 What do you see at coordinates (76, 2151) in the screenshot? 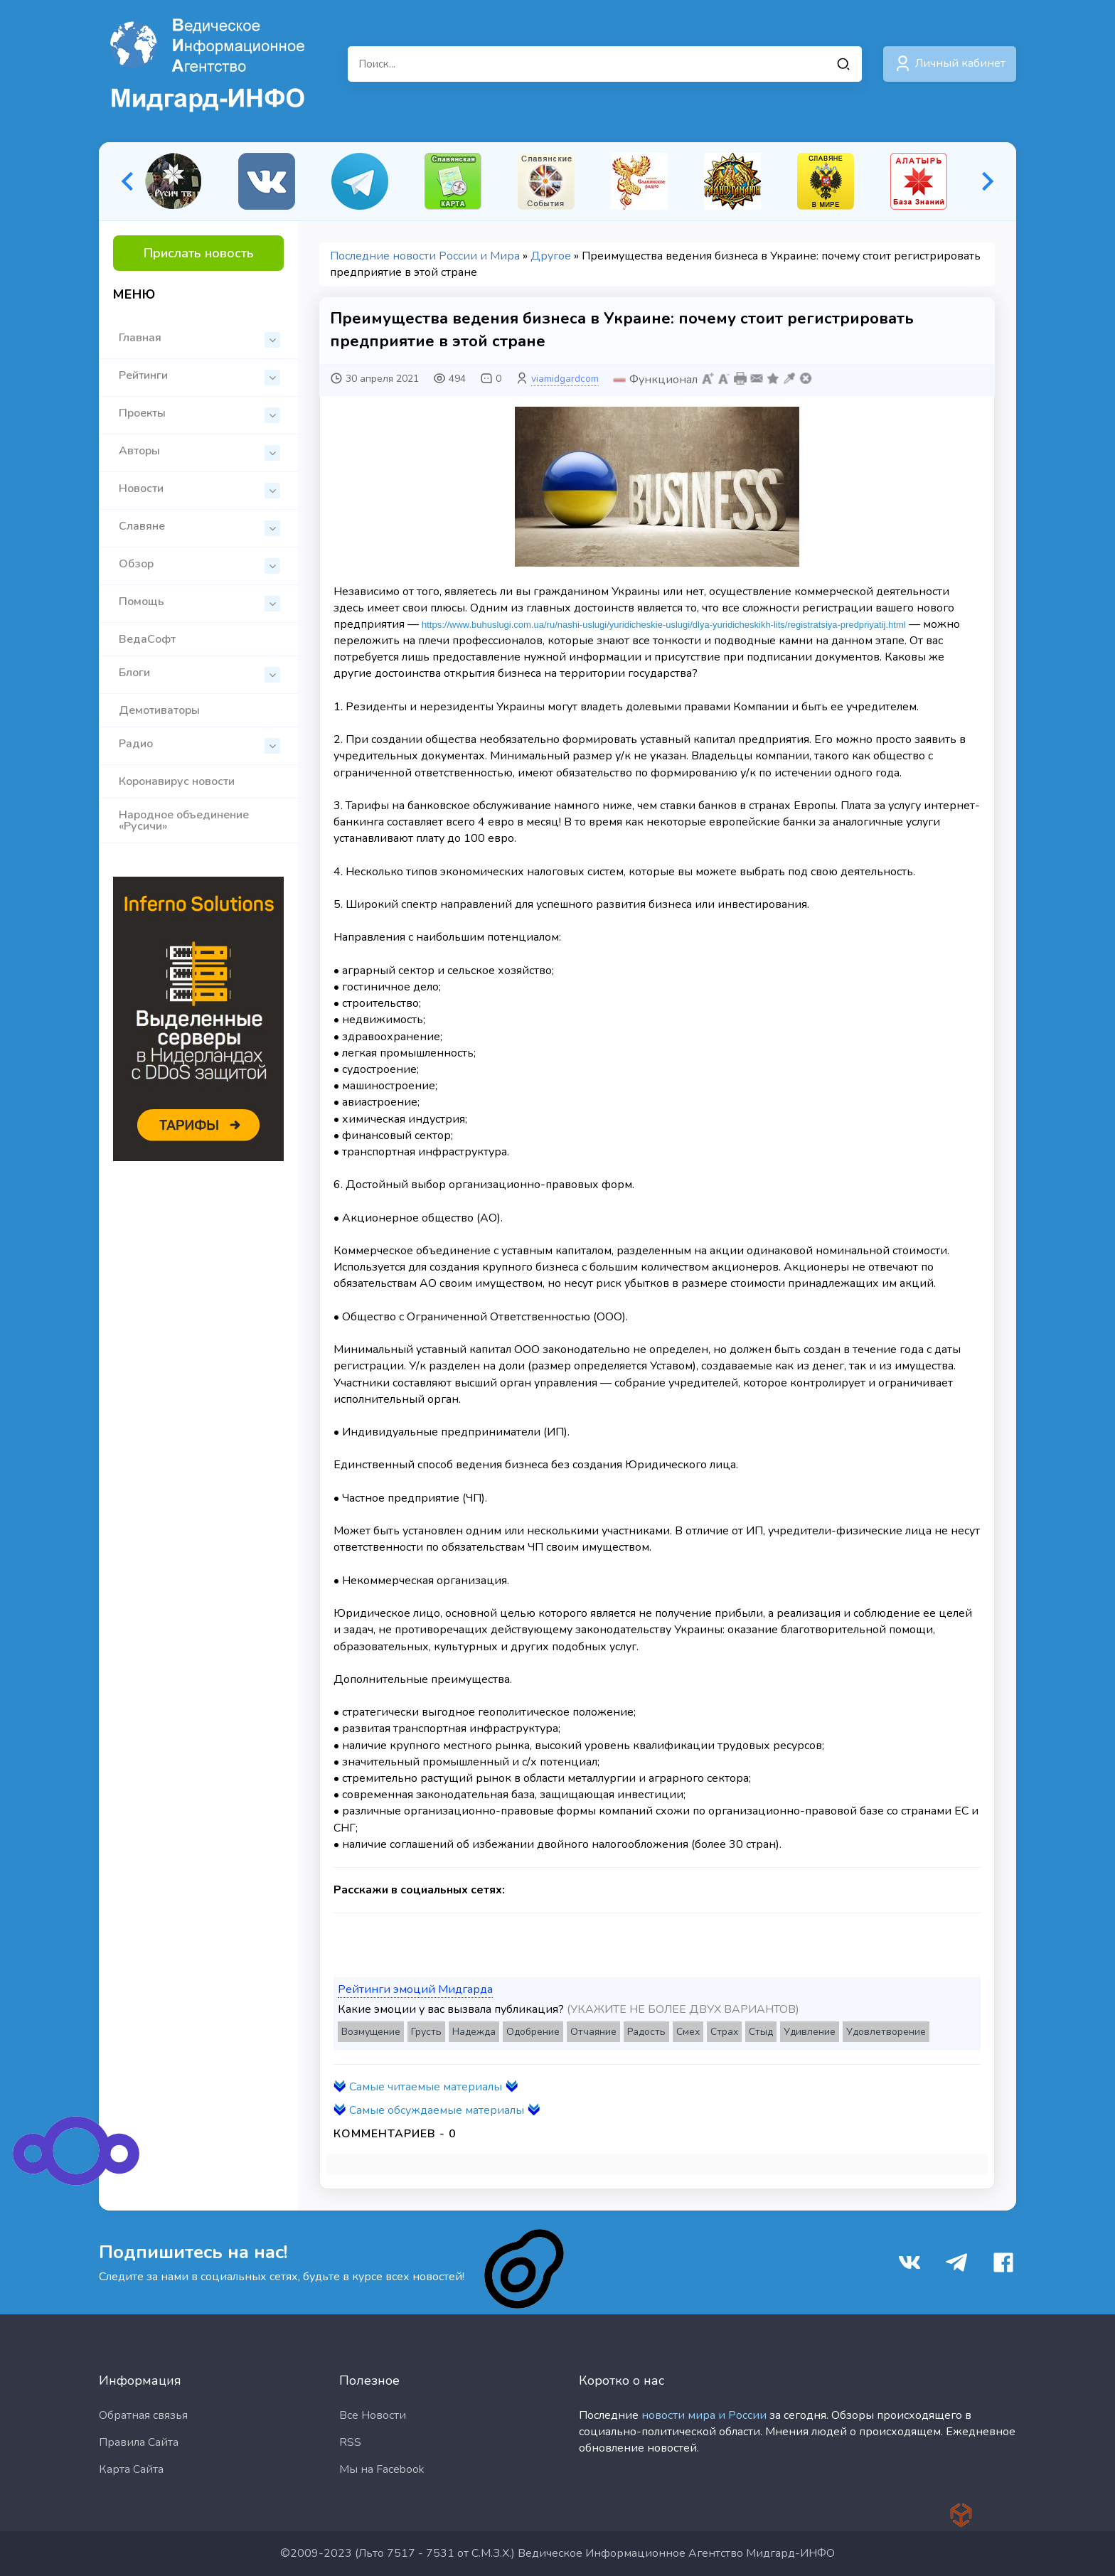
I see `open nextcloud app` at bounding box center [76, 2151].